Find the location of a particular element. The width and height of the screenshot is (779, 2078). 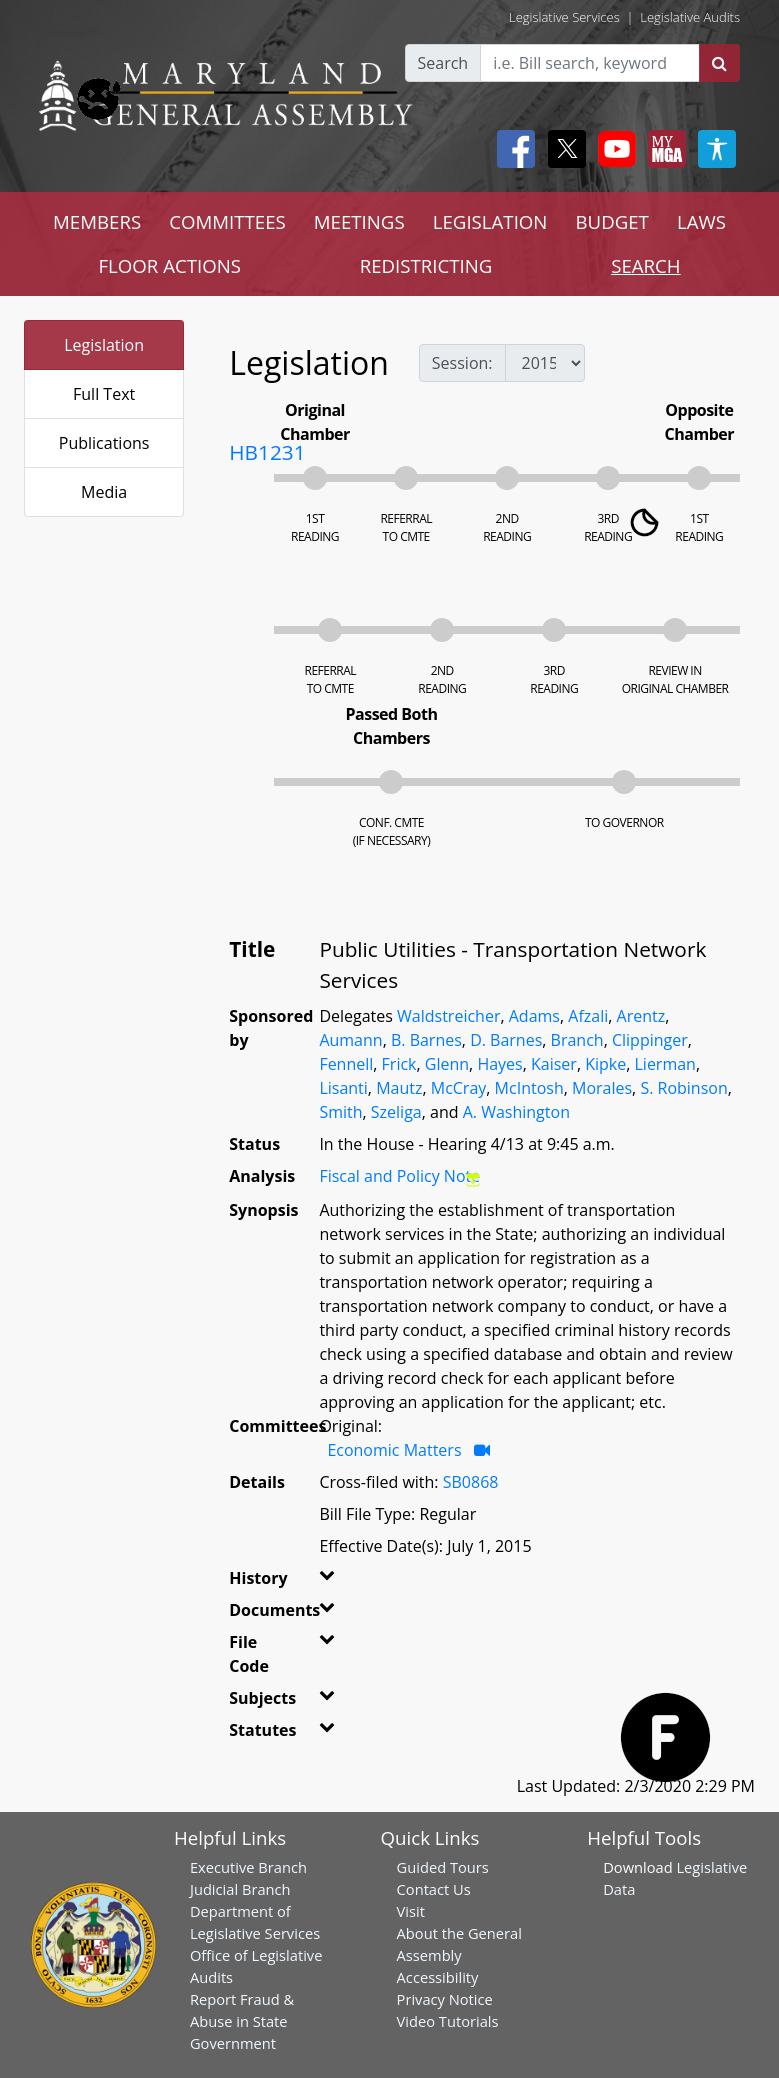

facebook app or social media shortcut is located at coordinates (665, 1737).